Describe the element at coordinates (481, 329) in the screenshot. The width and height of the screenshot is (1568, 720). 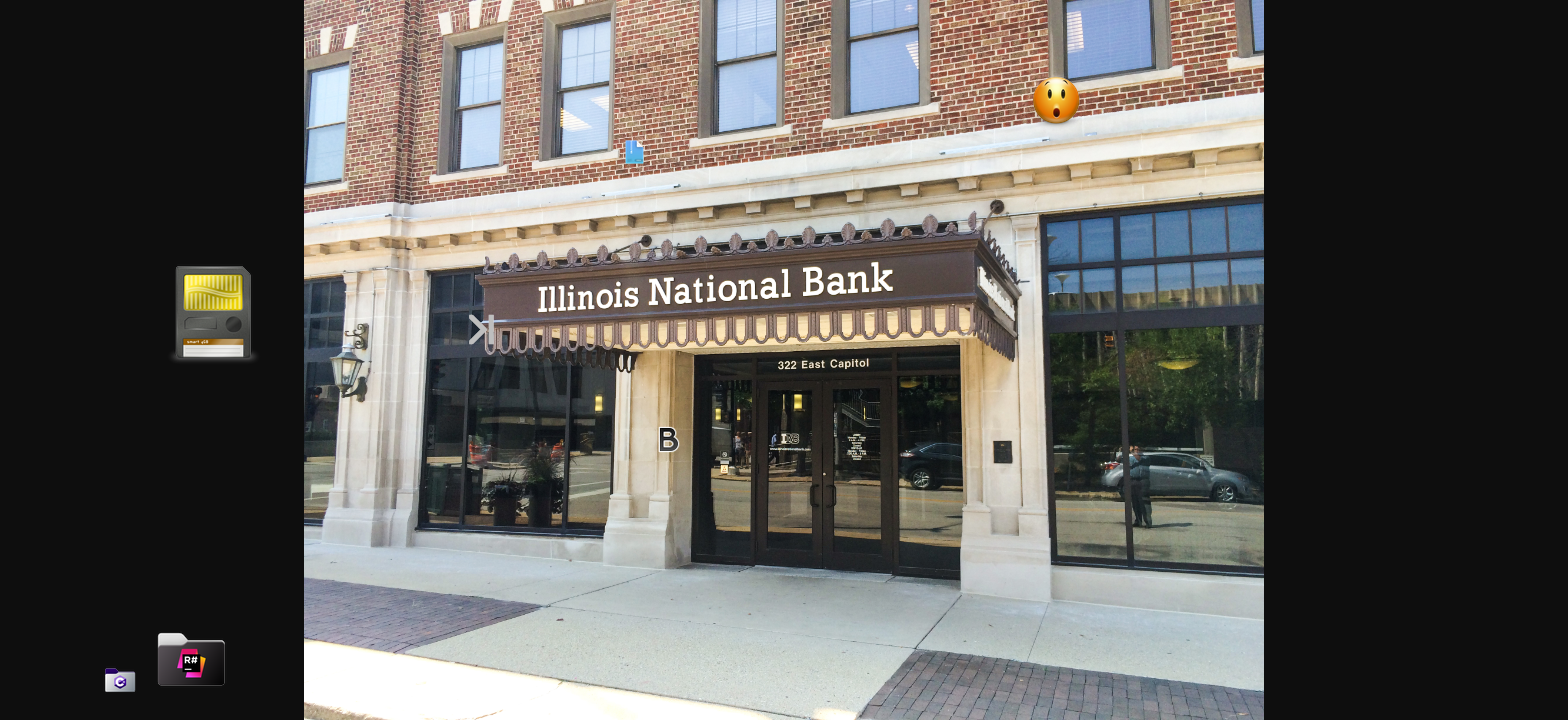
I see `skip to the end of a list or playlist` at that location.